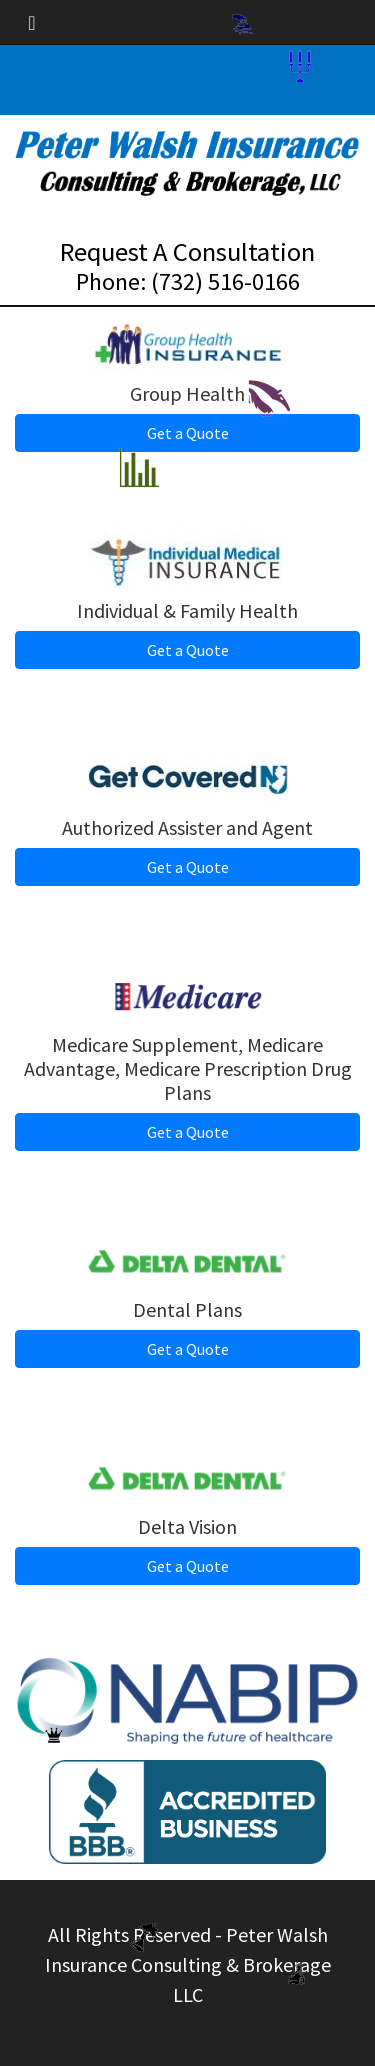 This screenshot has height=2066, width=375. What do you see at coordinates (139, 467) in the screenshot?
I see `view statistical data or analytics` at bounding box center [139, 467].